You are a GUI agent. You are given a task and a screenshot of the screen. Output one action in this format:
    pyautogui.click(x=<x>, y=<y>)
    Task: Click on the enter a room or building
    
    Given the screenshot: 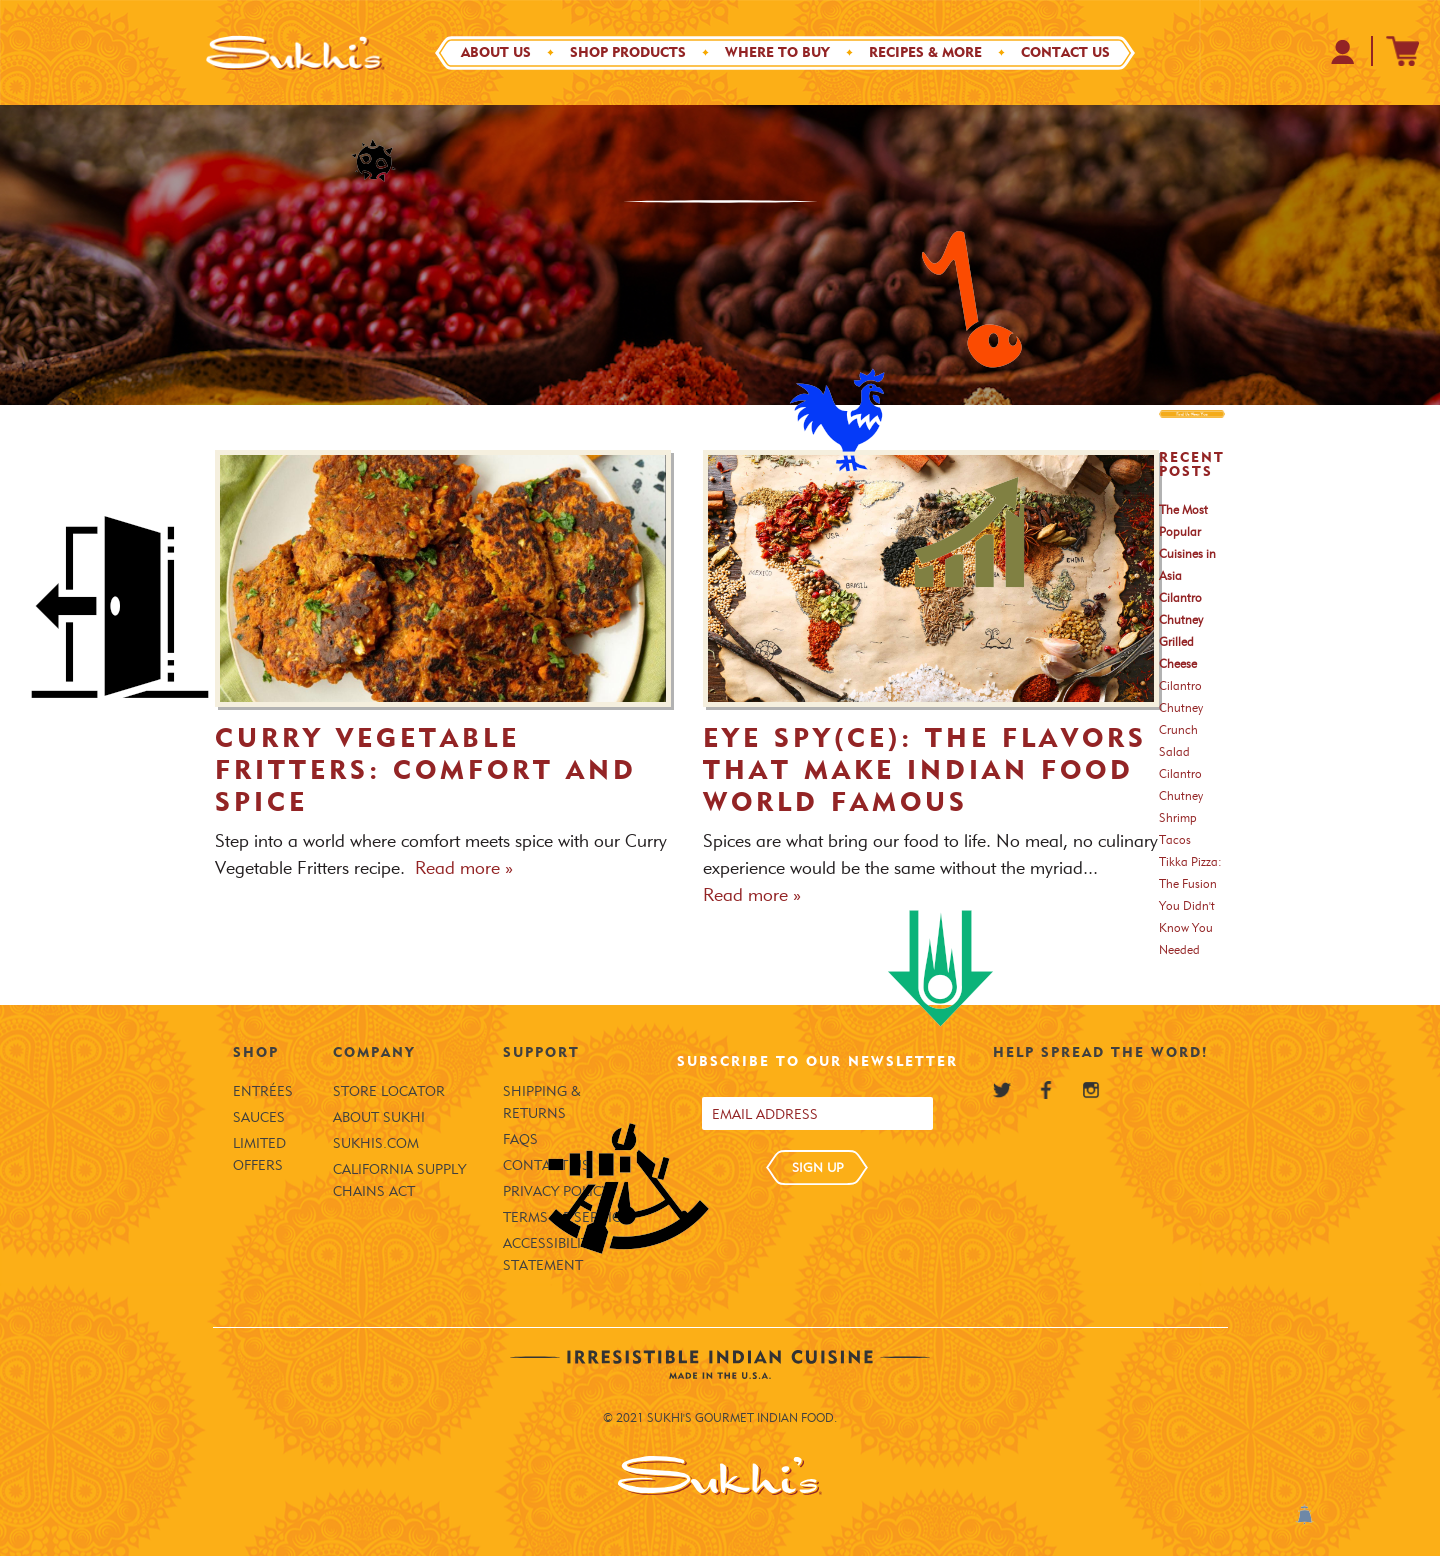 What is the action you would take?
    pyautogui.click(x=120, y=606)
    